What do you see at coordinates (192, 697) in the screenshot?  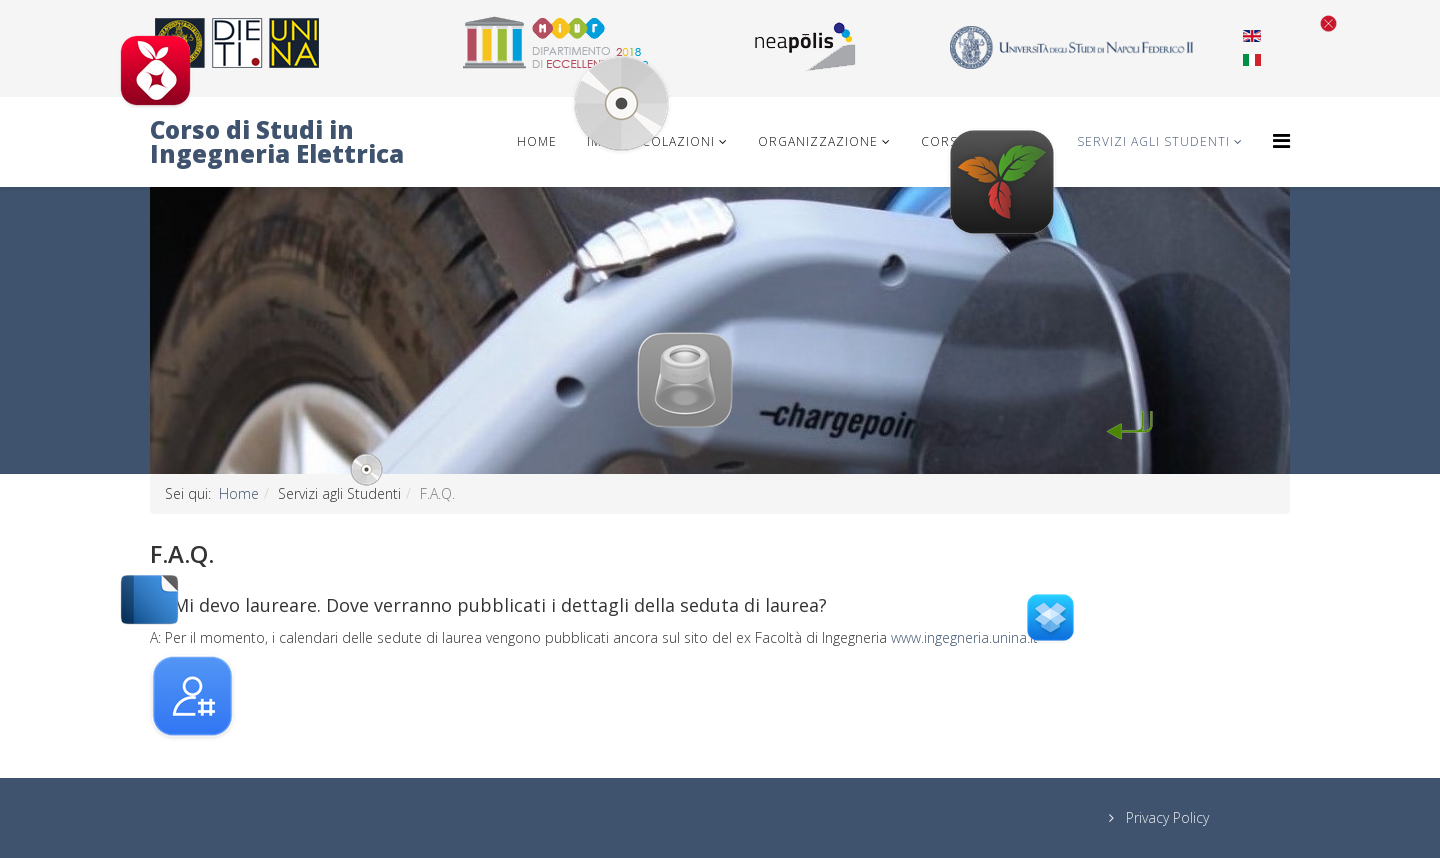 I see `access administrator or sudo user preferences` at bounding box center [192, 697].